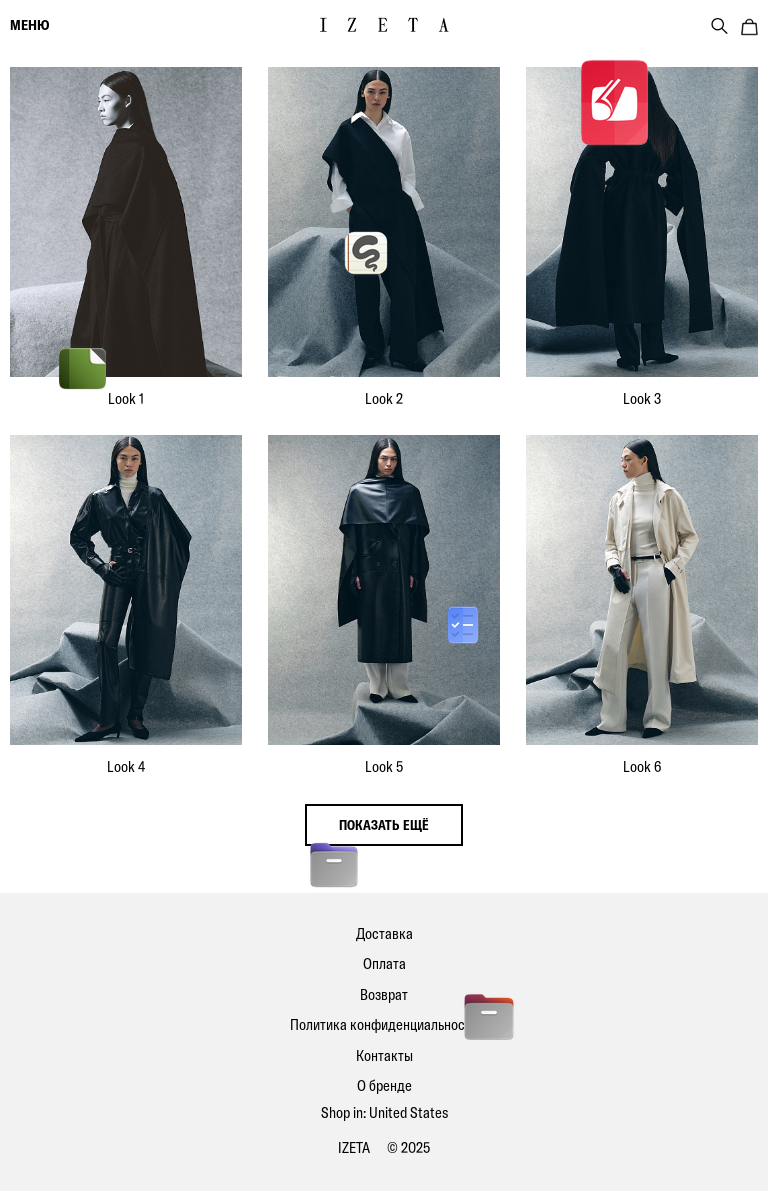 Image resolution: width=768 pixels, height=1191 pixels. Describe the element at coordinates (614, 102) in the screenshot. I see `an encapsulated postscript (.eps) file` at that location.